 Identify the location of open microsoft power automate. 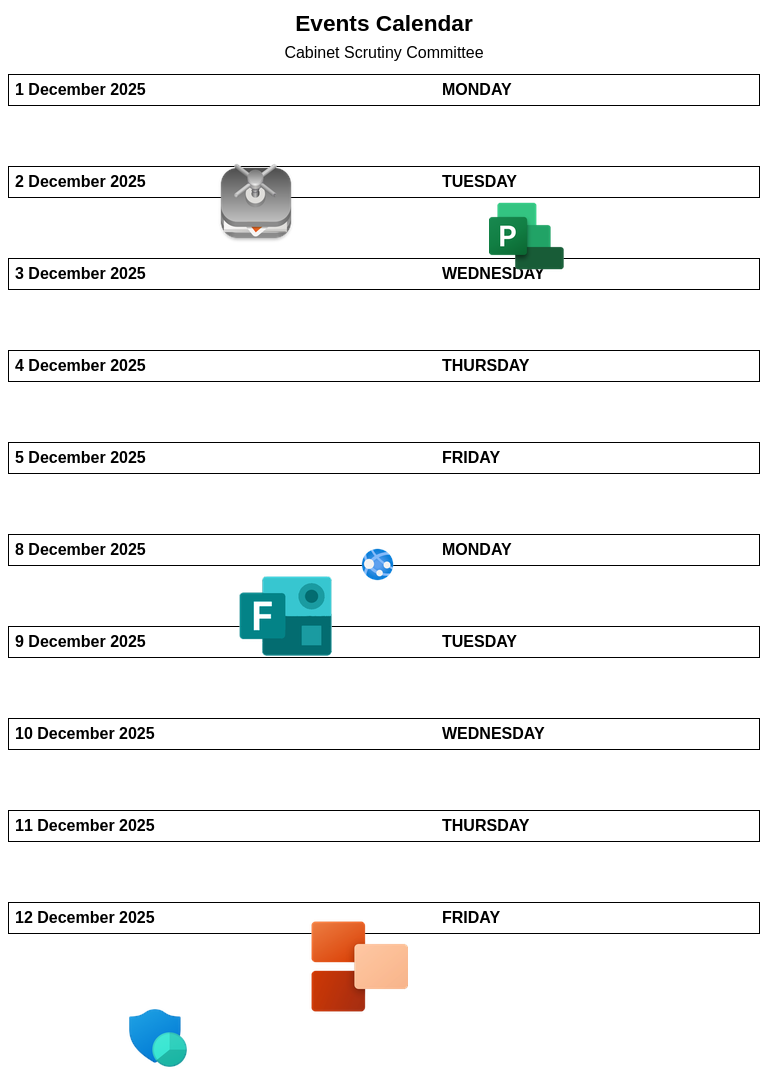
(356, 966).